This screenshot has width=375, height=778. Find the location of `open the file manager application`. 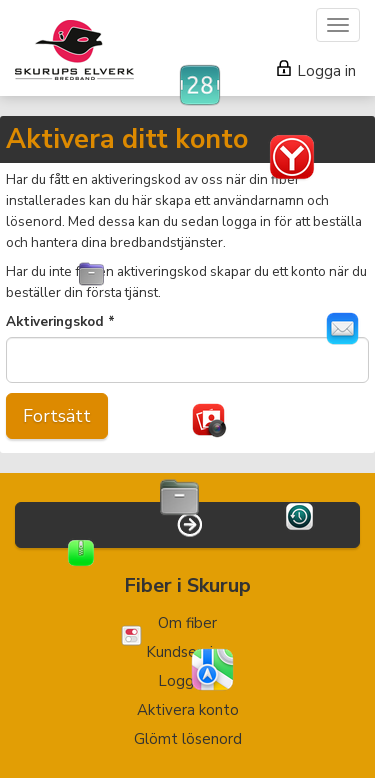

open the file manager application is located at coordinates (91, 273).